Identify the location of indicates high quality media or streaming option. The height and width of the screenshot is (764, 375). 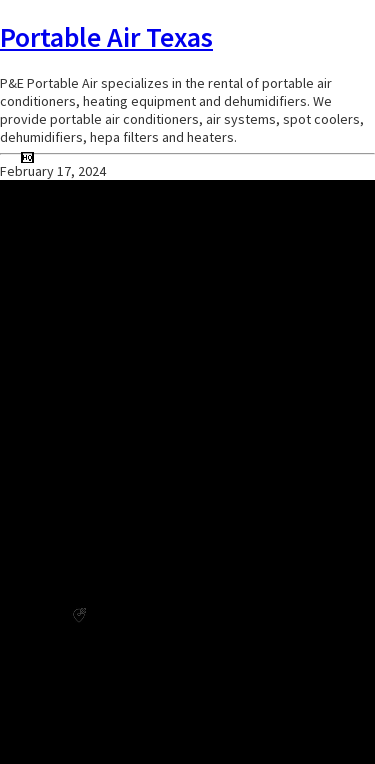
(27, 157).